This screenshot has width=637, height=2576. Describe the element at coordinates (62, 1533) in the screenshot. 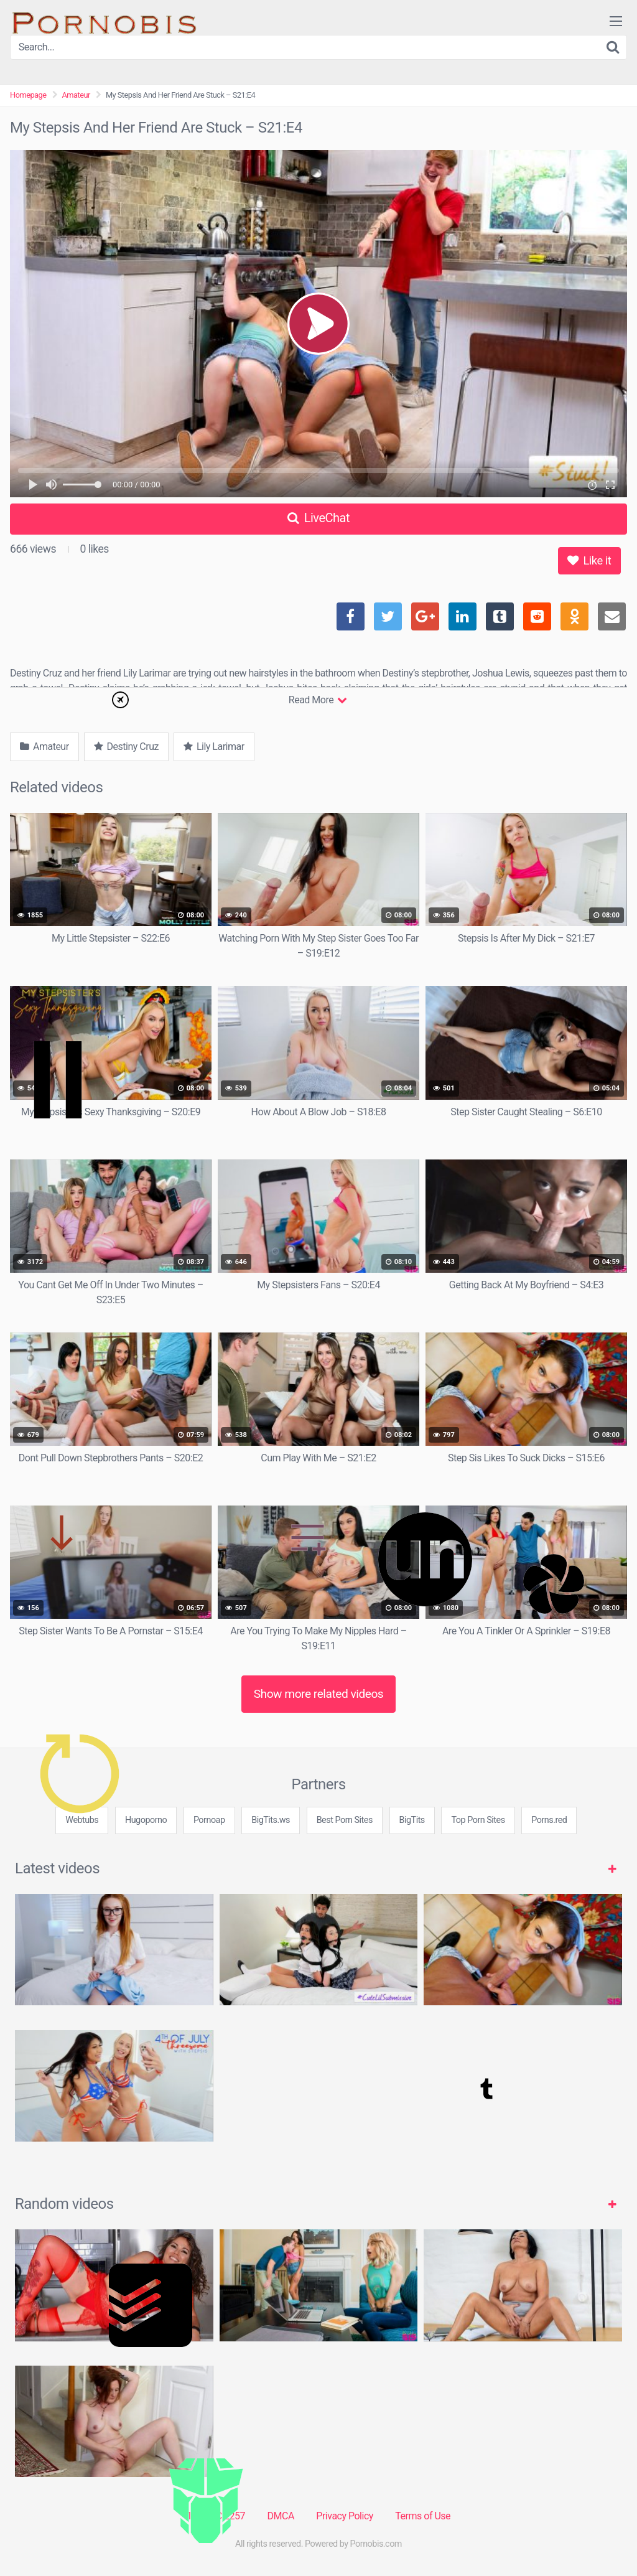

I see `scroll down for more content` at that location.